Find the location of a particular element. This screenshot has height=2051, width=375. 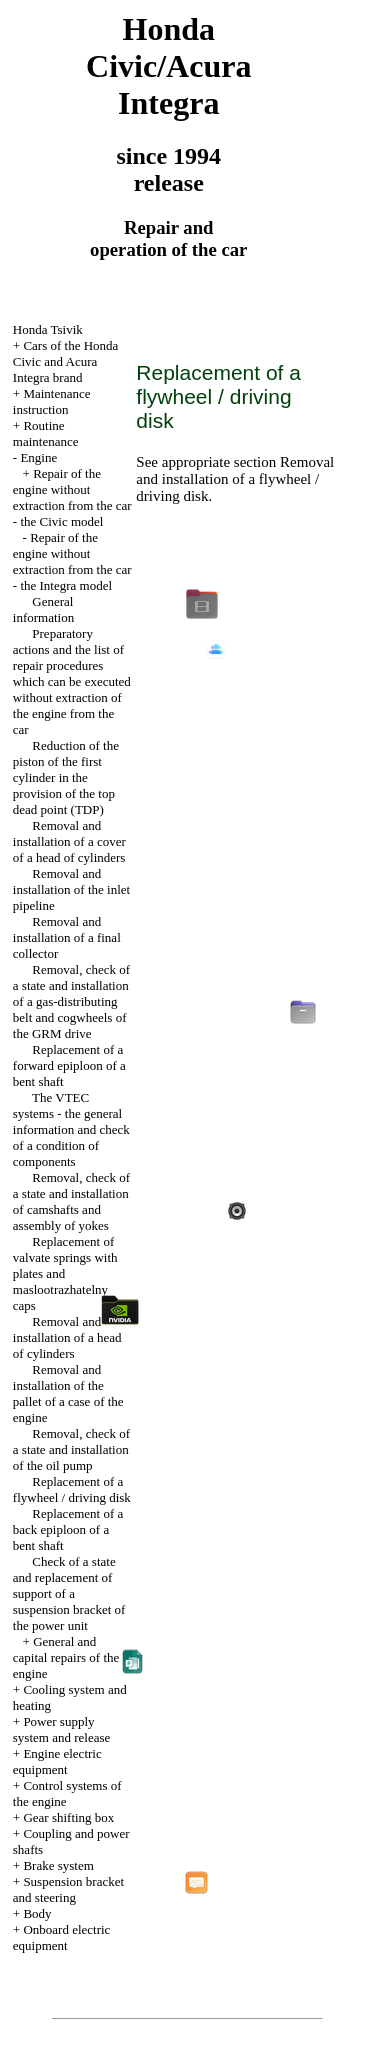

microsoft publisher document file is located at coordinates (132, 1661).